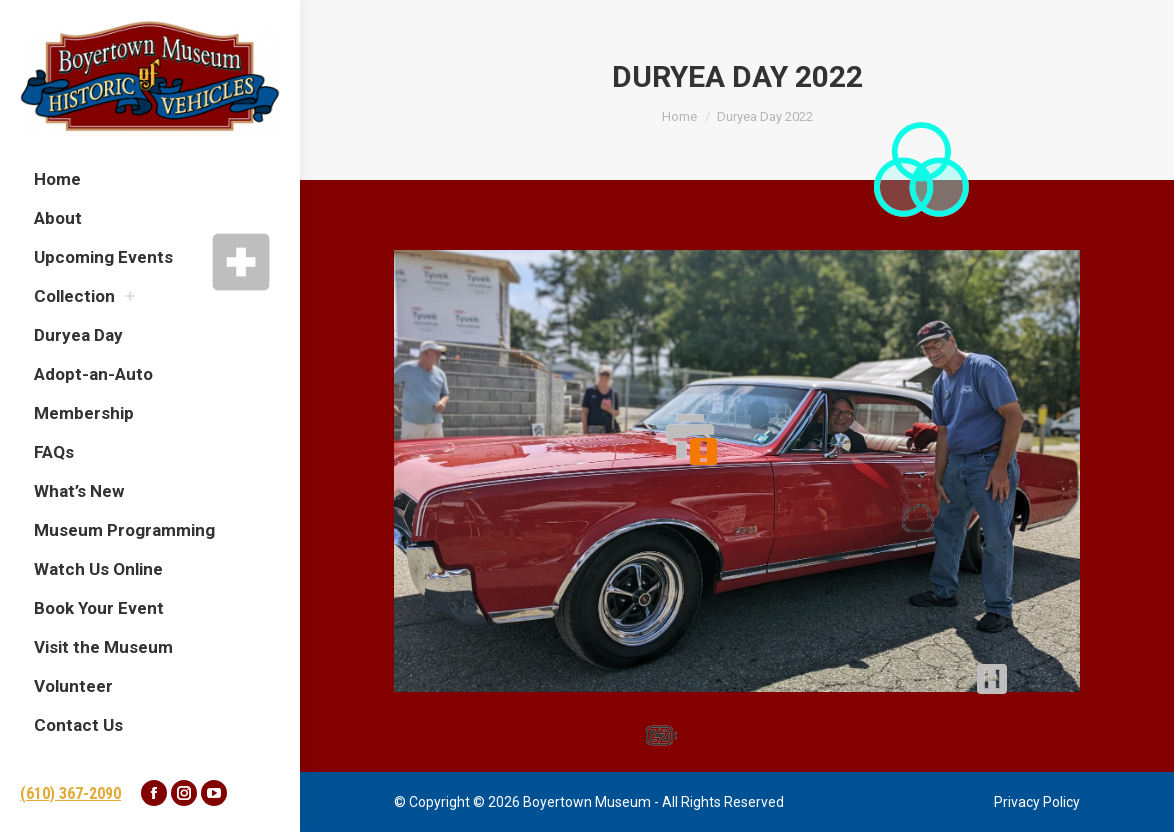  What do you see at coordinates (918, 518) in the screenshot?
I see `access internet or cloud-based applications` at bounding box center [918, 518].